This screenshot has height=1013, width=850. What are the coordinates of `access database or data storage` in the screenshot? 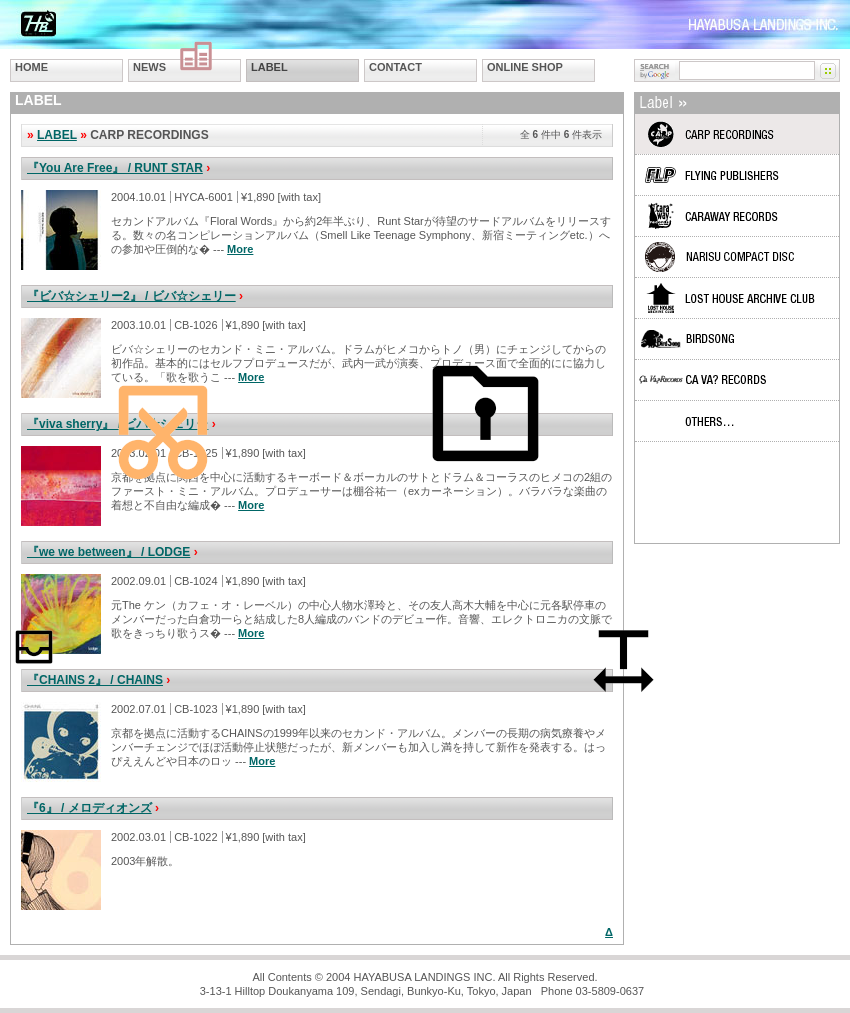 It's located at (196, 56).